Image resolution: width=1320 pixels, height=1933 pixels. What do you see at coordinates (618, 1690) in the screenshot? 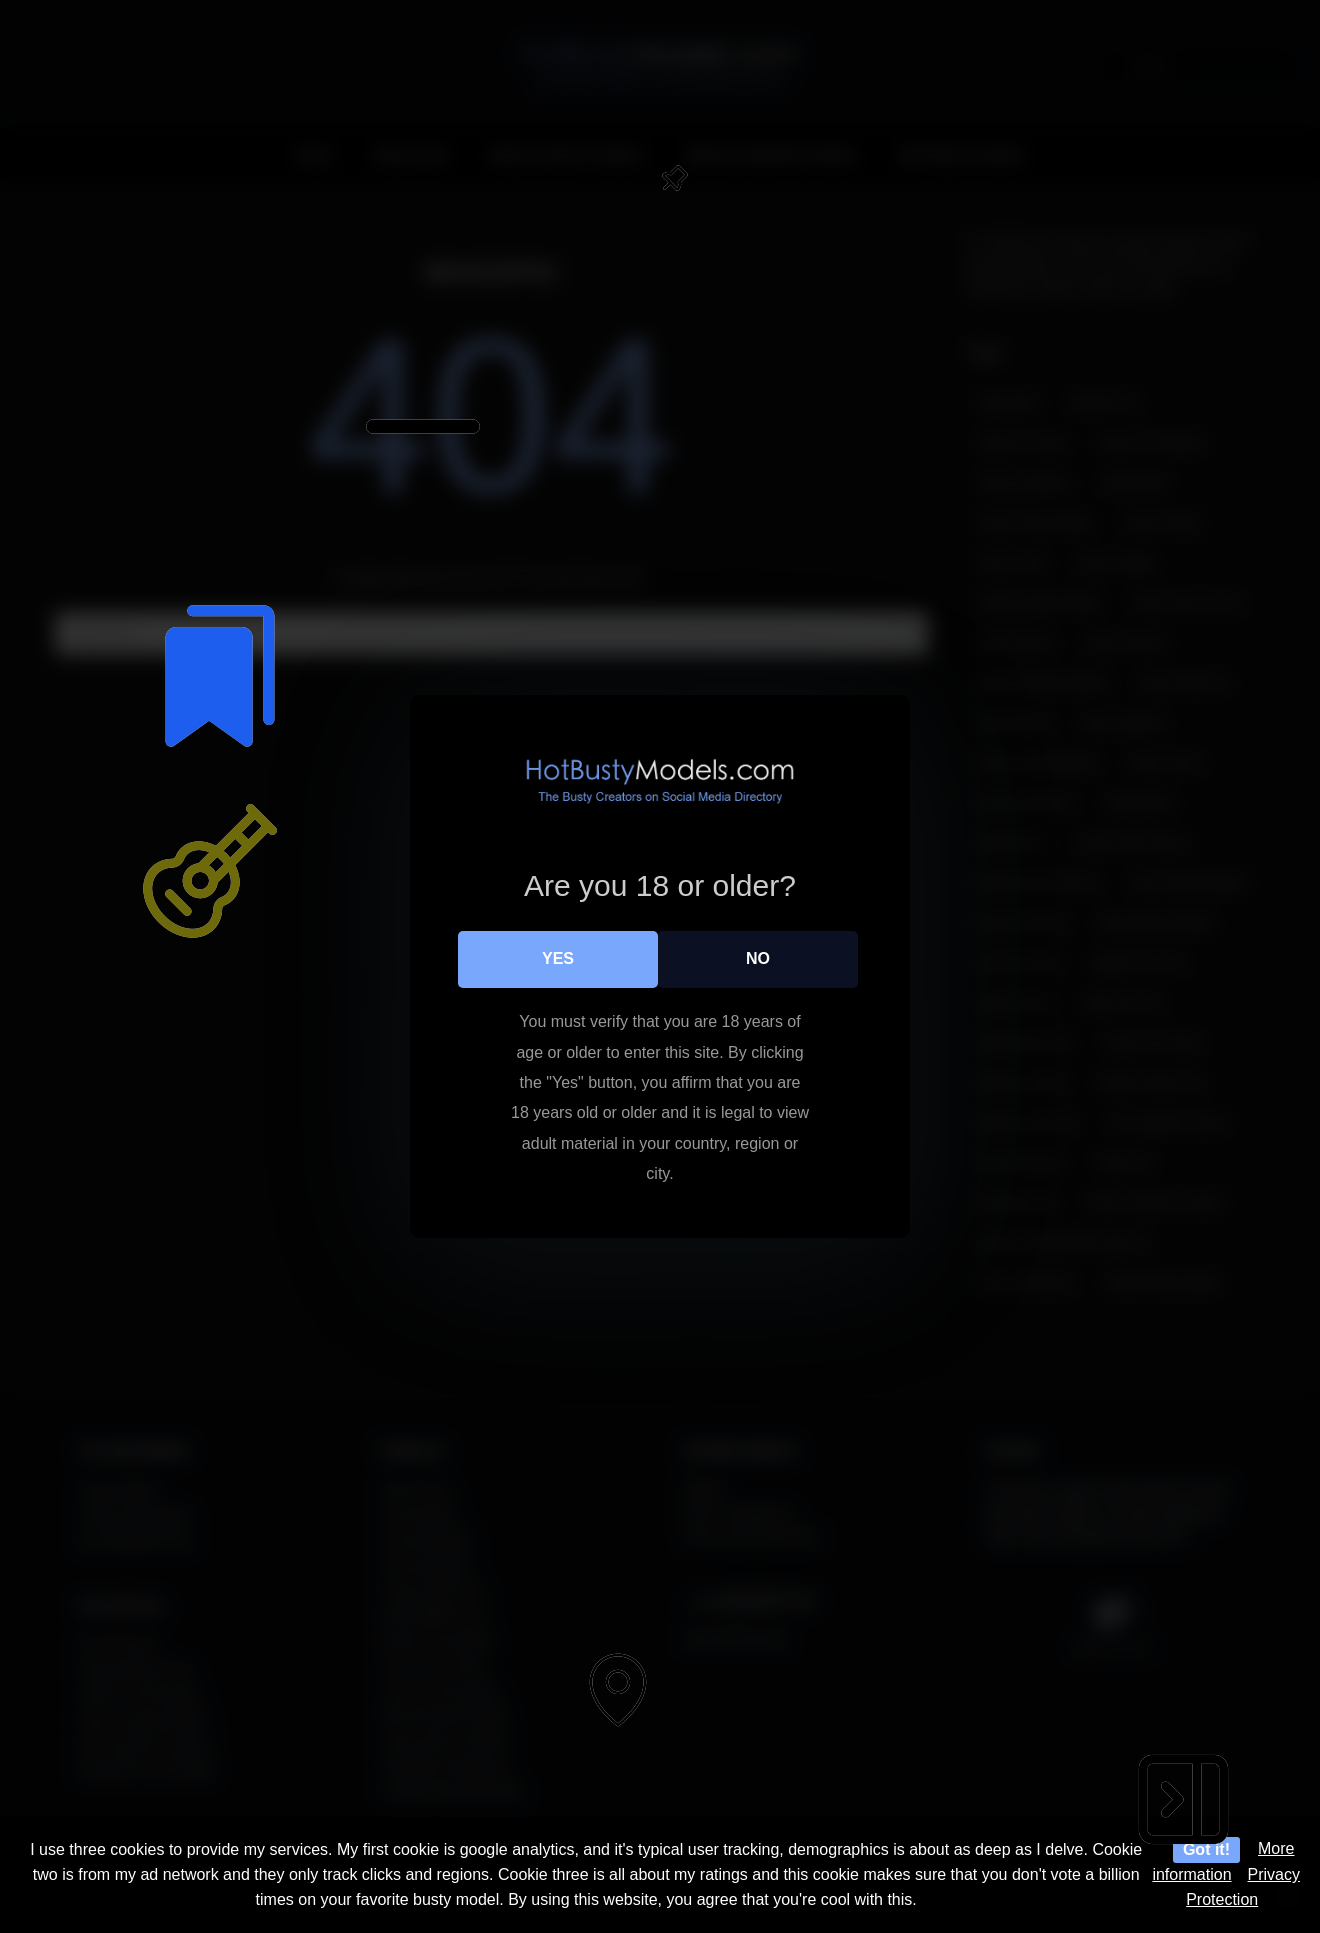
I see `view or set a location on the map` at bounding box center [618, 1690].